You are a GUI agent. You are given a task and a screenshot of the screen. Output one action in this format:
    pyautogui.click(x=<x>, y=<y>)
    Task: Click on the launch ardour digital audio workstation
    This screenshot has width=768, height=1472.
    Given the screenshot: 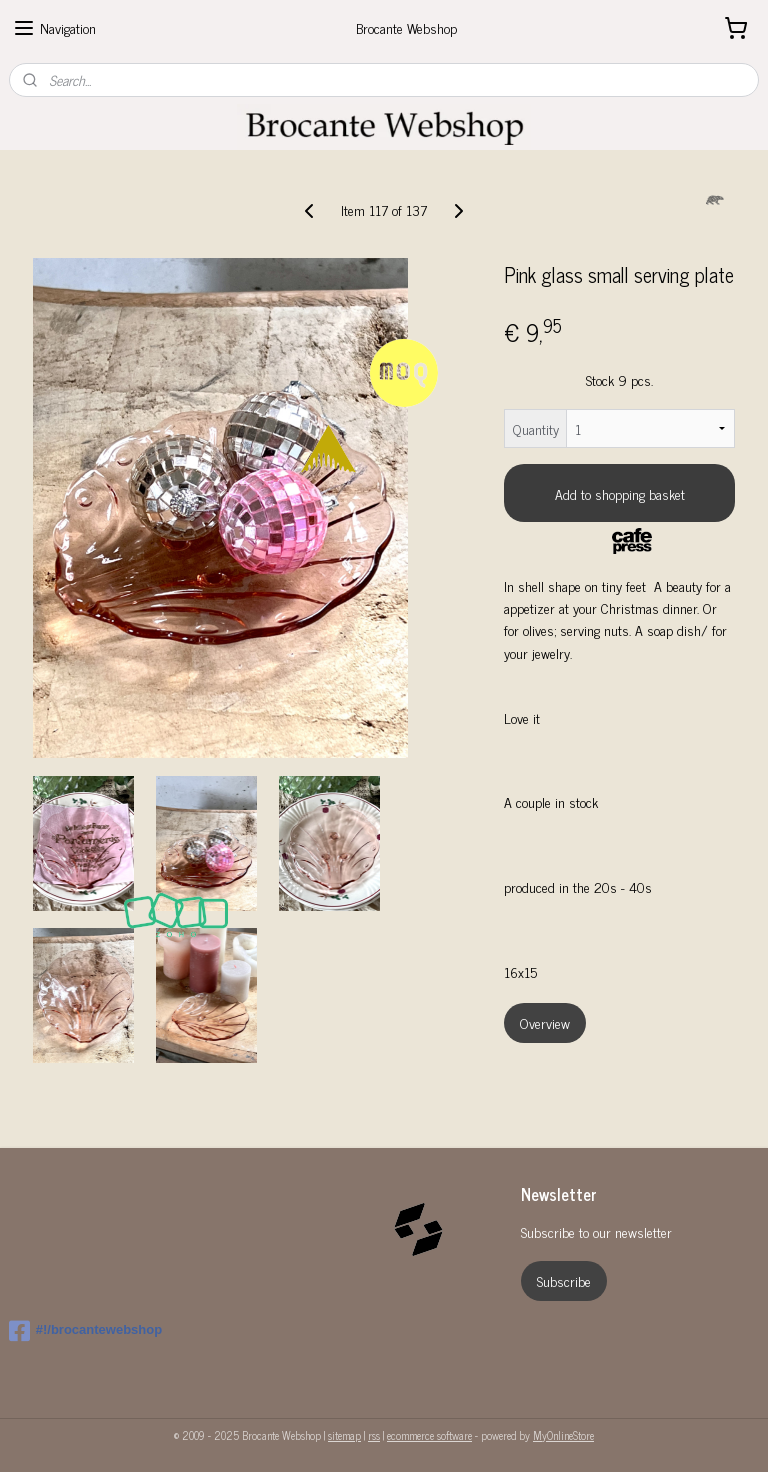 What is the action you would take?
    pyautogui.click(x=328, y=448)
    